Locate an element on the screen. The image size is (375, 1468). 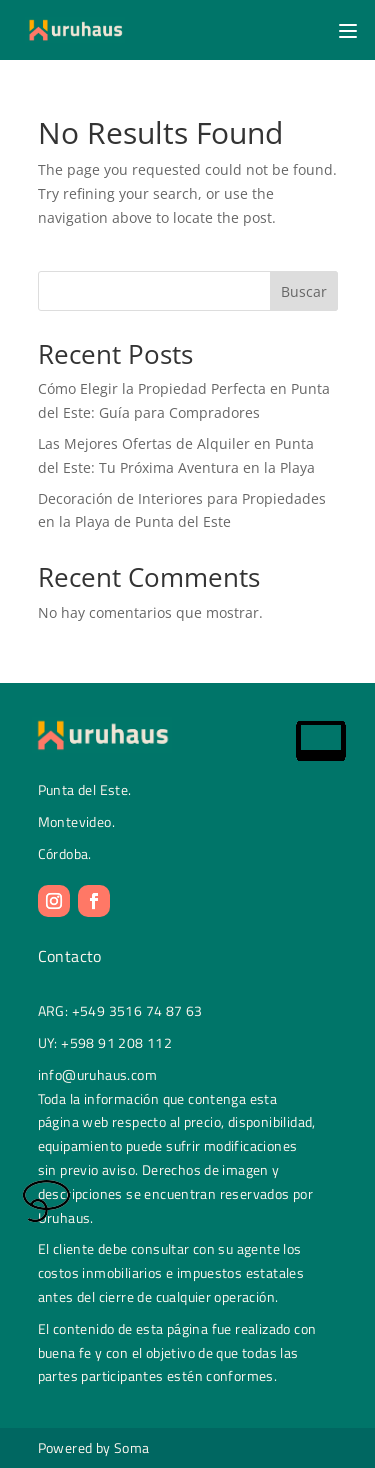
video player with caption or subtitle area is located at coordinates (321, 741).